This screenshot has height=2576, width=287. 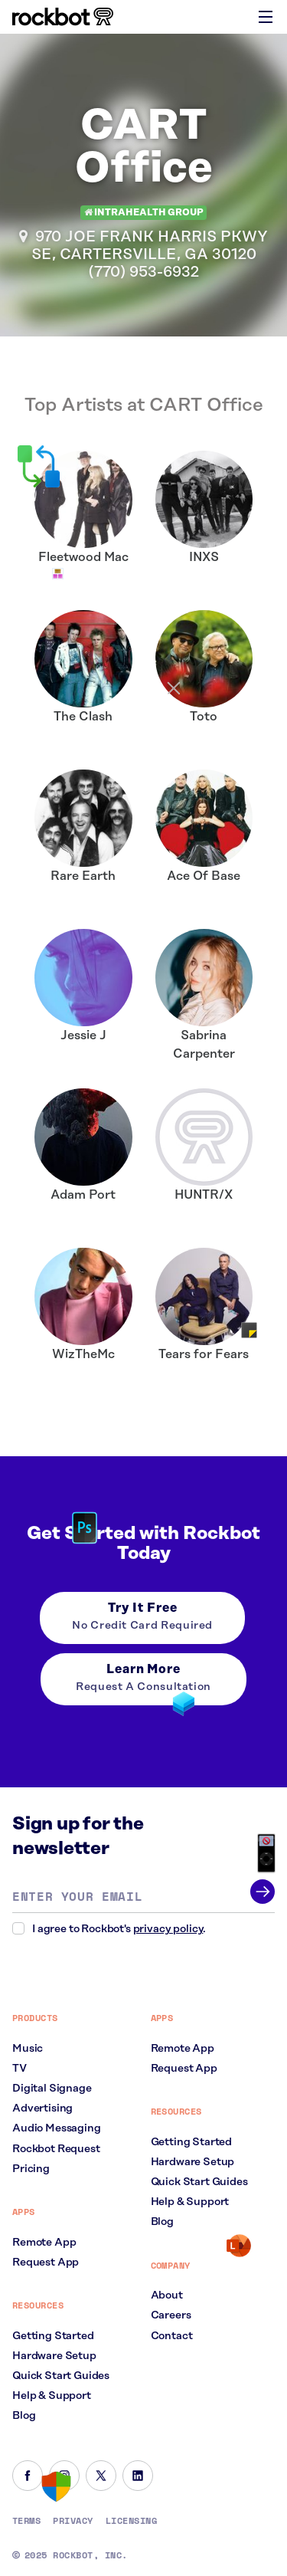 What do you see at coordinates (56, 2486) in the screenshot?
I see `indicates Windows Firewall protection is active` at bounding box center [56, 2486].